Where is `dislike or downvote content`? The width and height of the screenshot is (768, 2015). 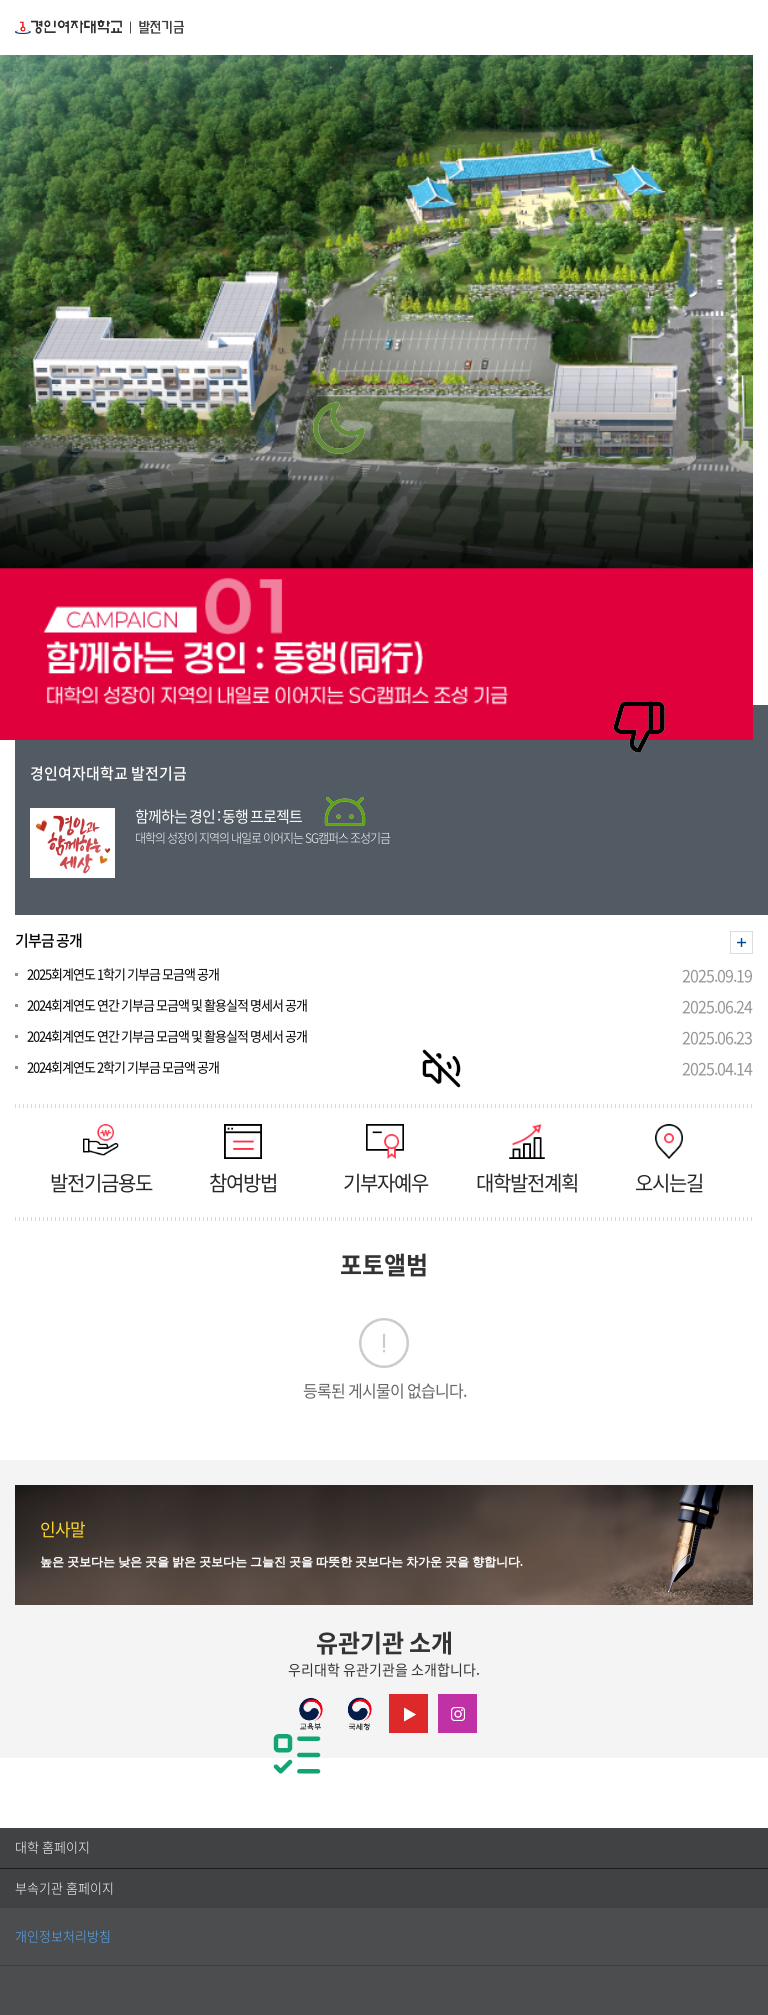 dislike or downvote content is located at coordinates (639, 727).